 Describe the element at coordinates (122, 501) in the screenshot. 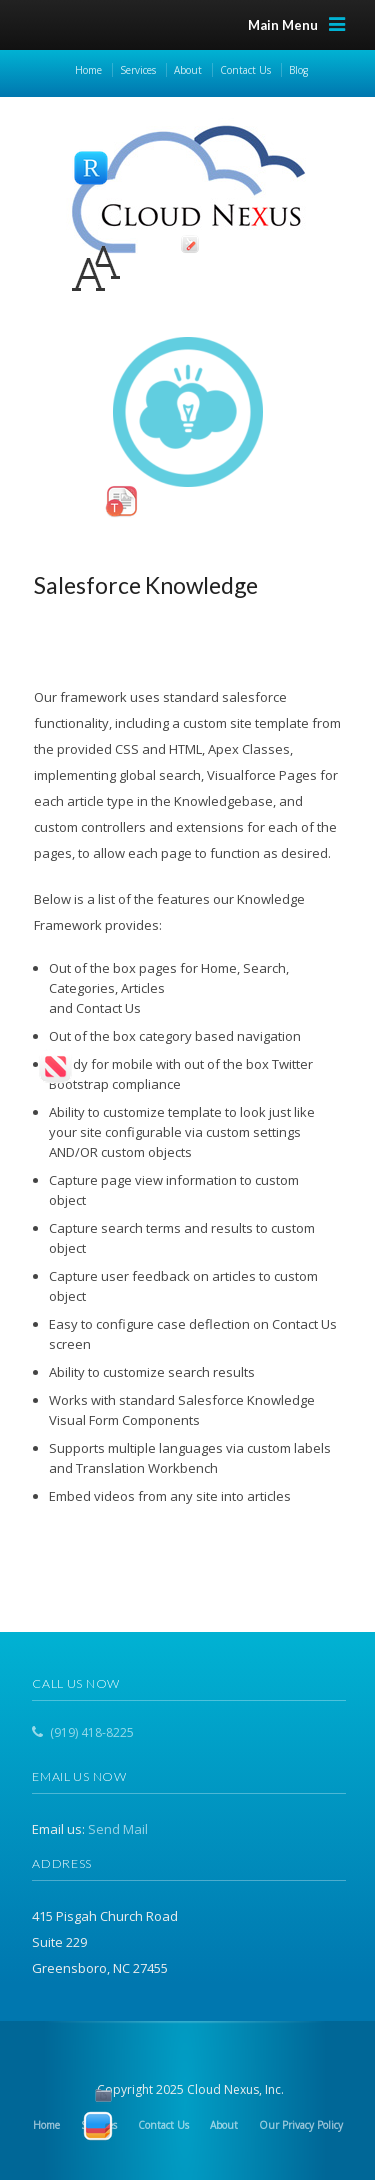

I see `open FreeOffice TextMaker word processor` at that location.